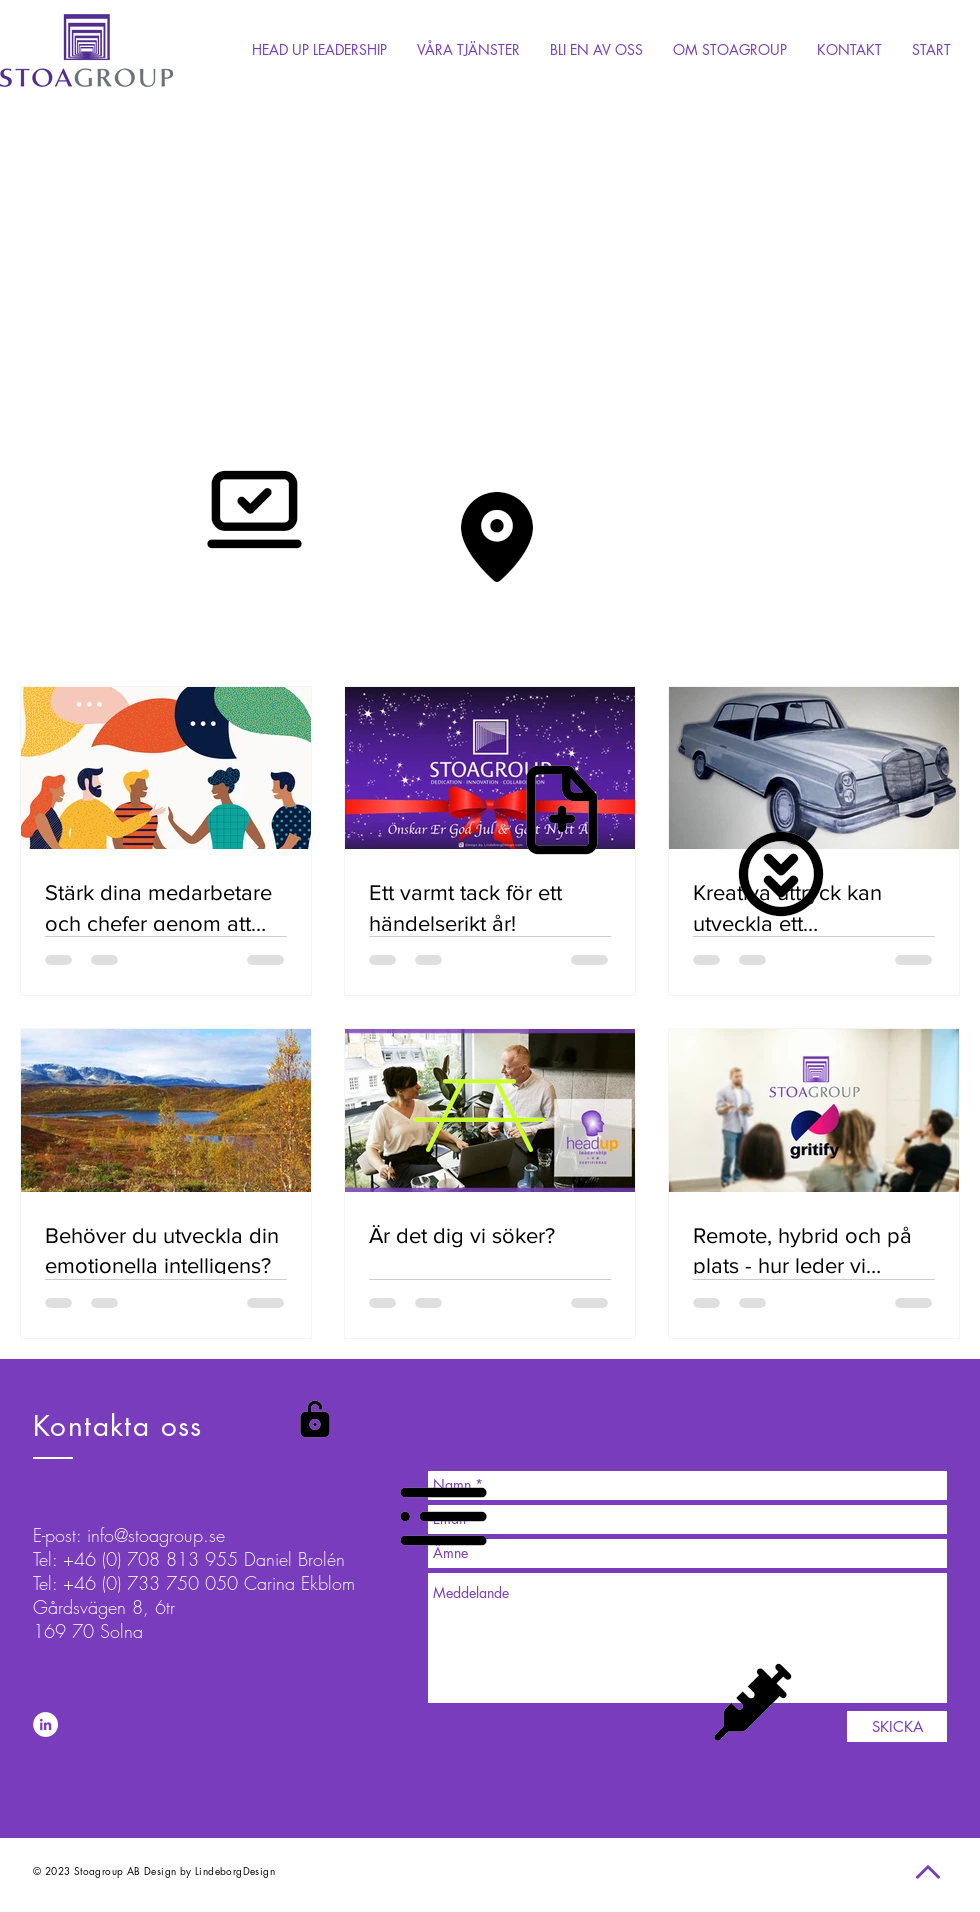  Describe the element at coordinates (315, 1419) in the screenshot. I see `unlock a secured item or feature` at that location.